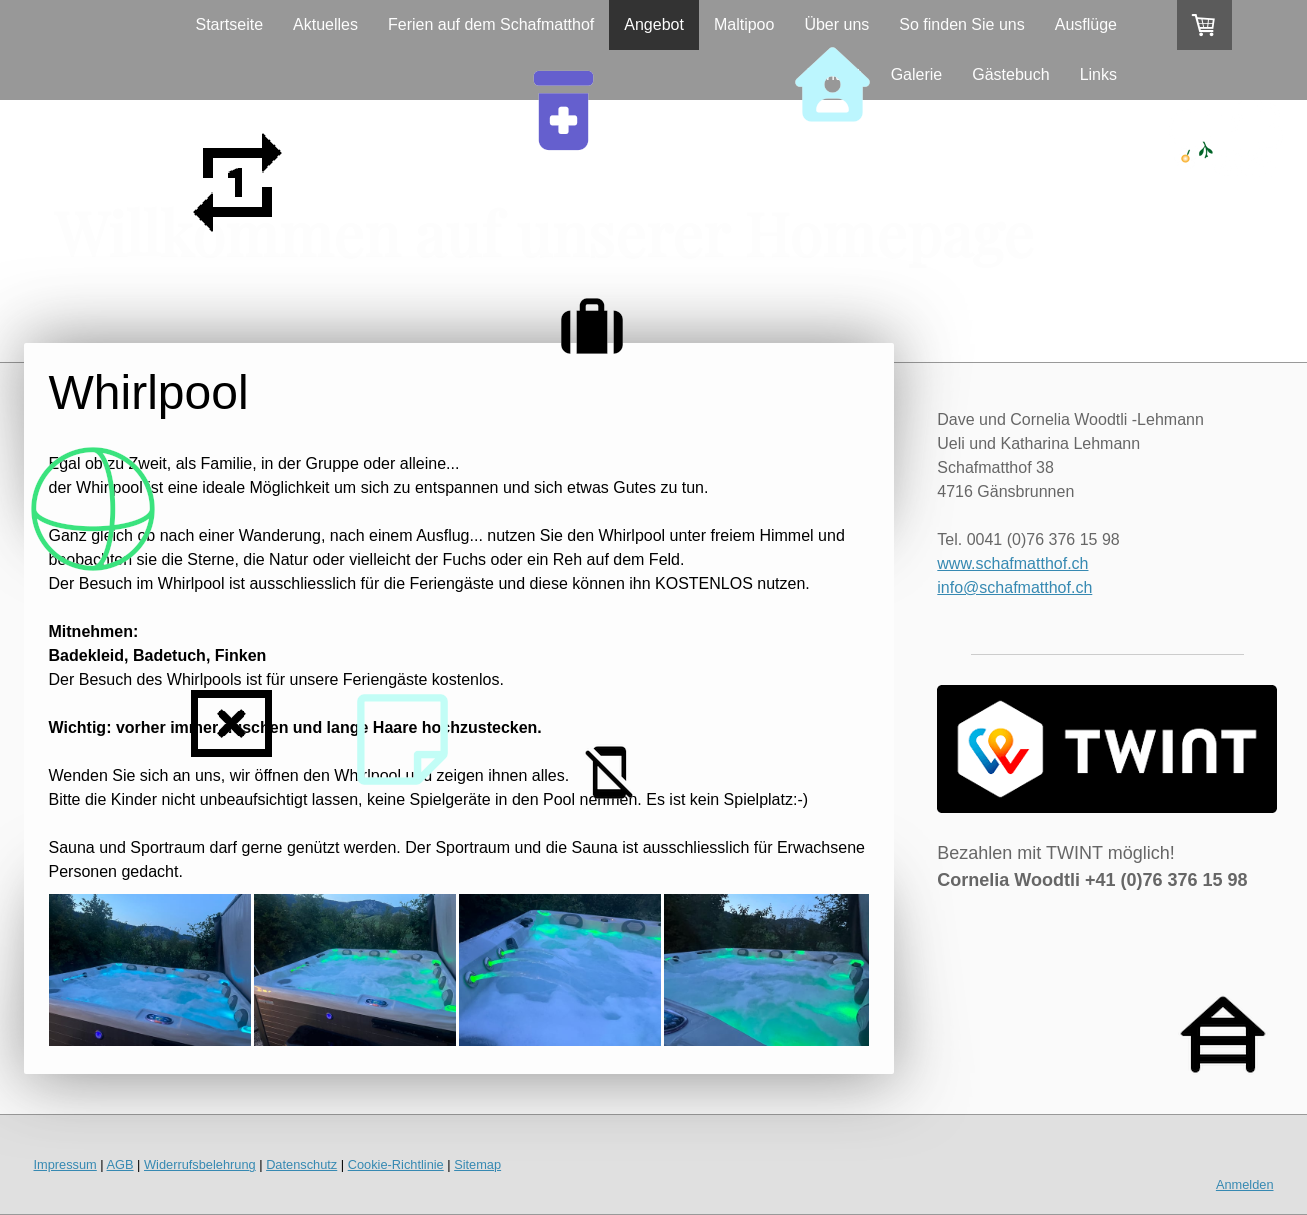  Describe the element at coordinates (563, 110) in the screenshot. I see `view prescription or medication details` at that location.